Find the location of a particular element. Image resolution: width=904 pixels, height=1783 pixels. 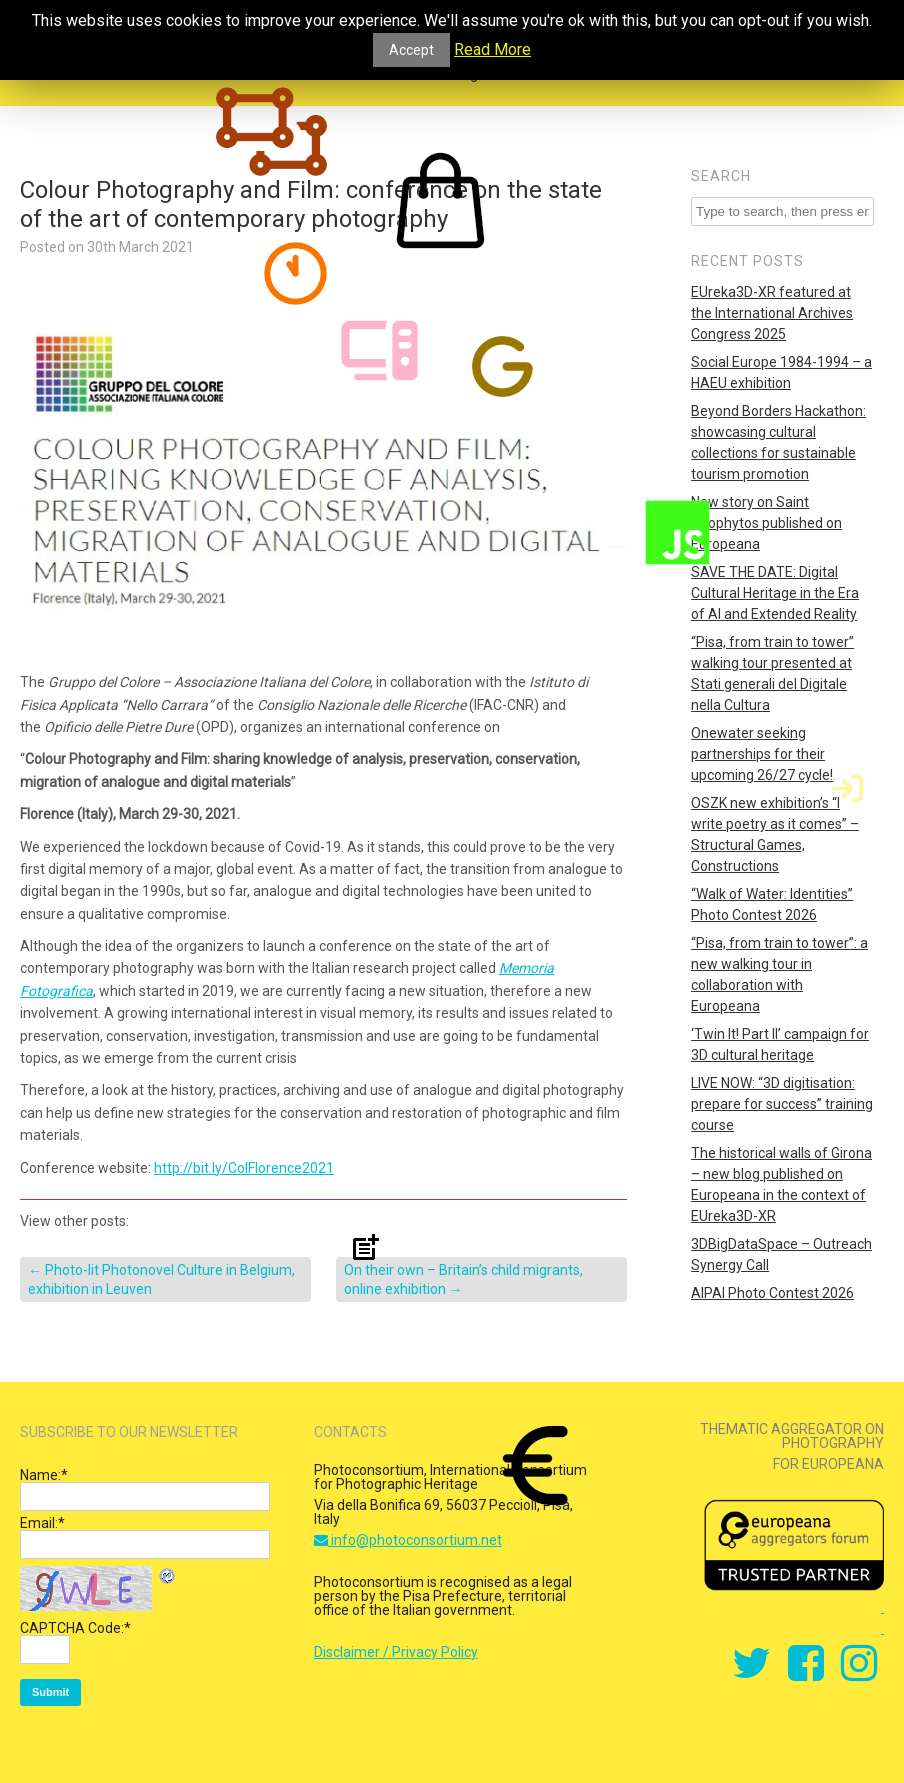

javascript programming language logo is located at coordinates (677, 532).